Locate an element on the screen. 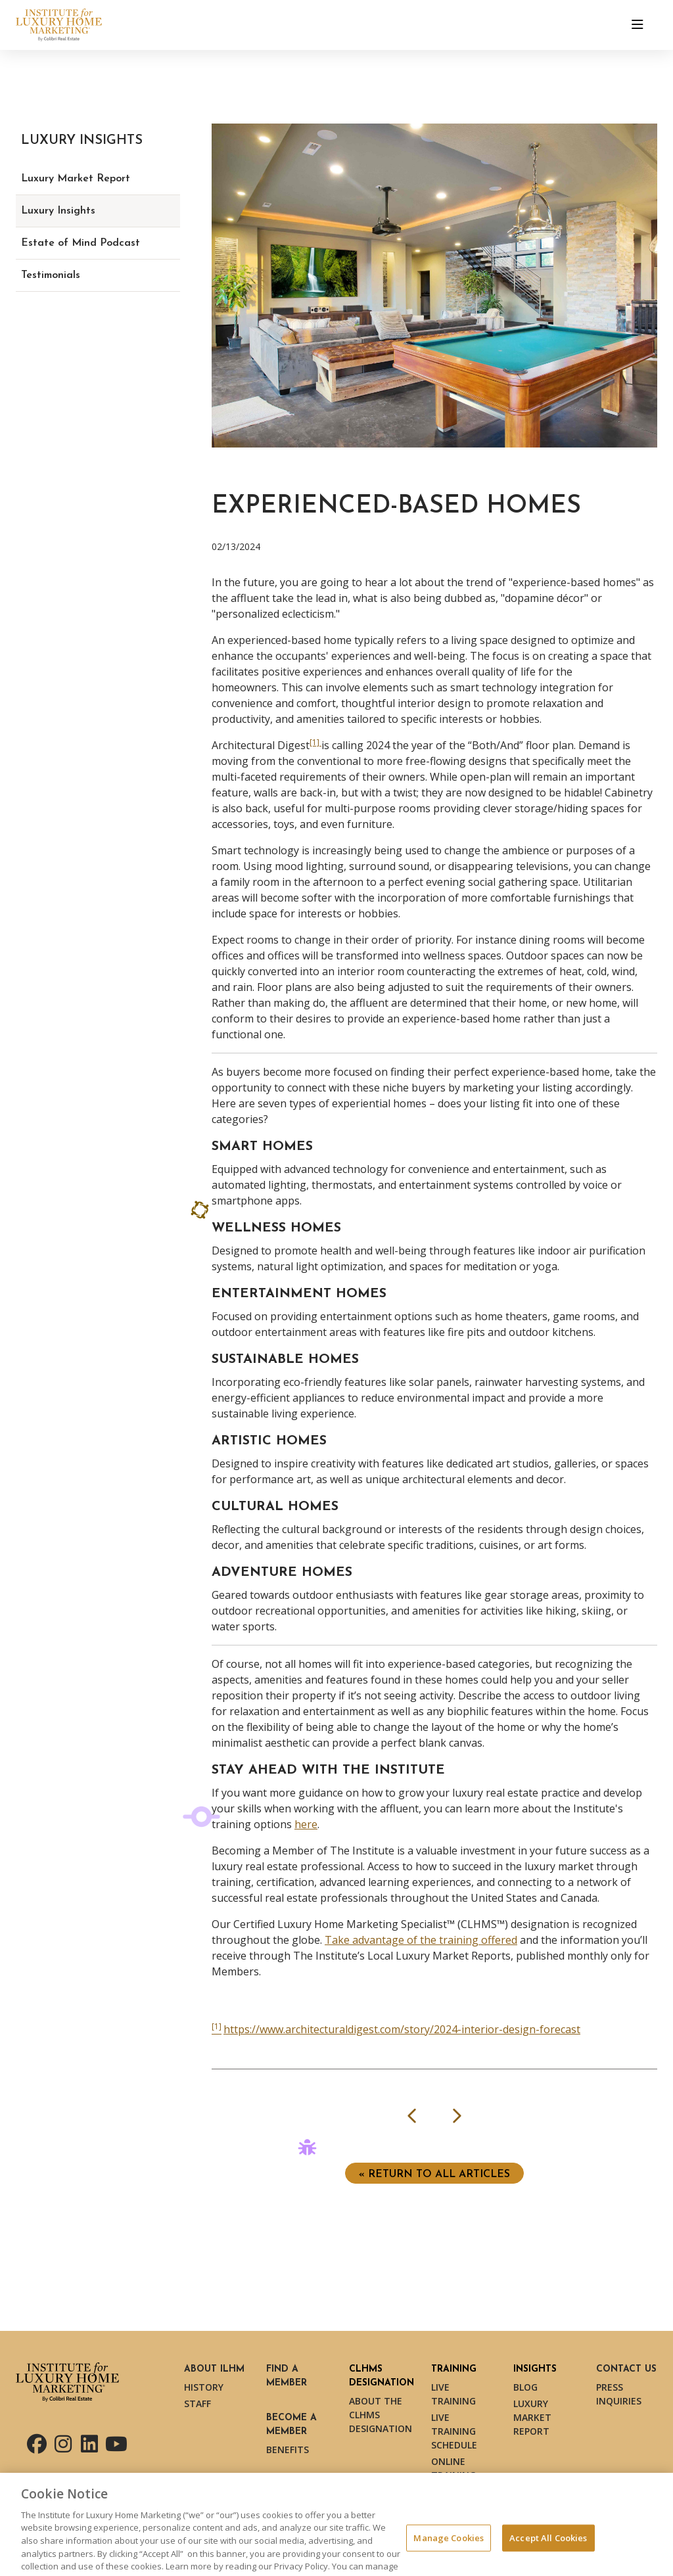 Image resolution: width=673 pixels, height=2576 pixels. report a bug or issue is located at coordinates (307, 2147).